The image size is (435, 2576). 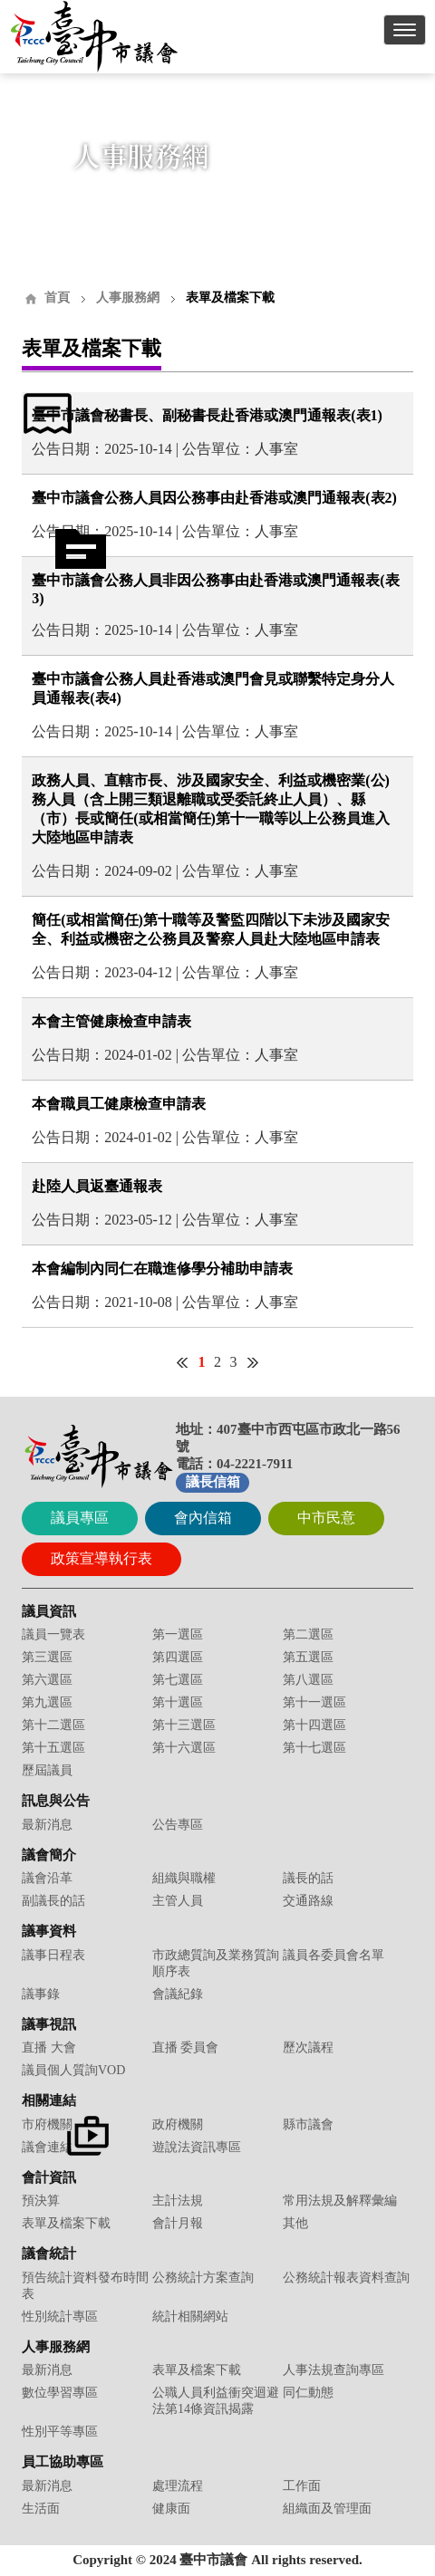 What do you see at coordinates (47, 413) in the screenshot?
I see `view purchase receipt or transaction history` at bounding box center [47, 413].